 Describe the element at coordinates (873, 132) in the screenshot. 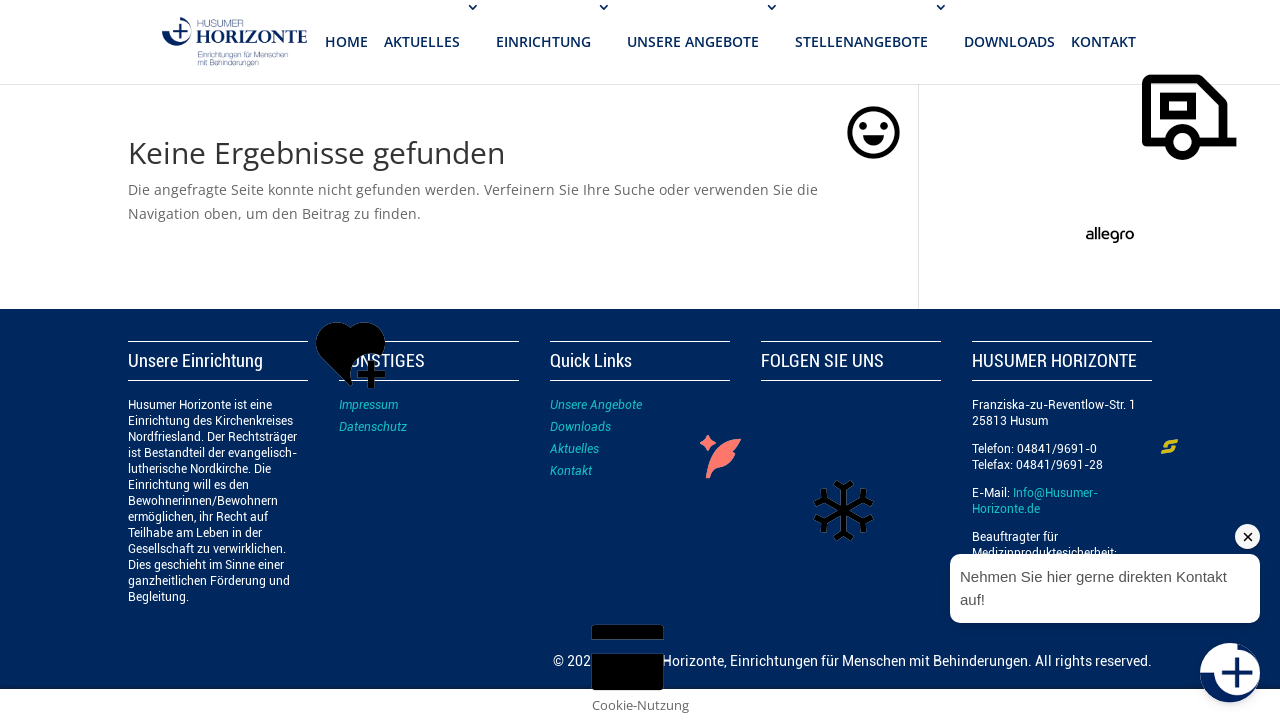

I see `add an emoji or reaction` at that location.